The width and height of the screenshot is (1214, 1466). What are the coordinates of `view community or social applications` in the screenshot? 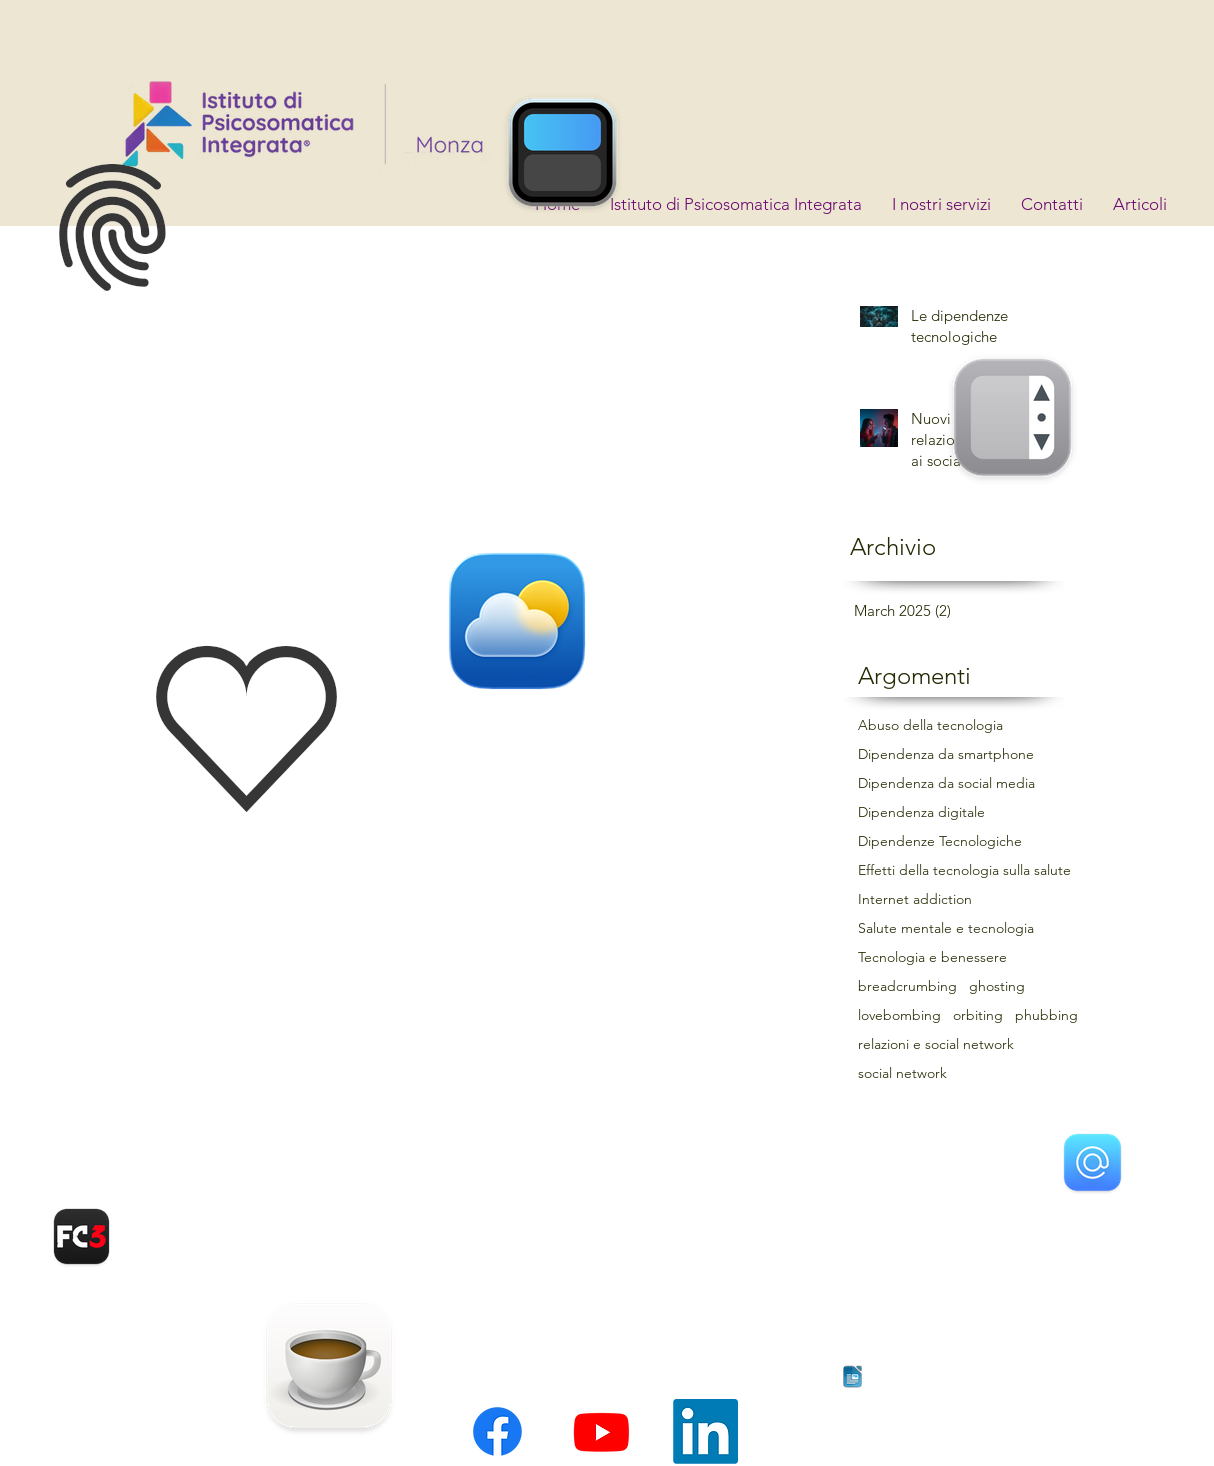 It's located at (246, 726).